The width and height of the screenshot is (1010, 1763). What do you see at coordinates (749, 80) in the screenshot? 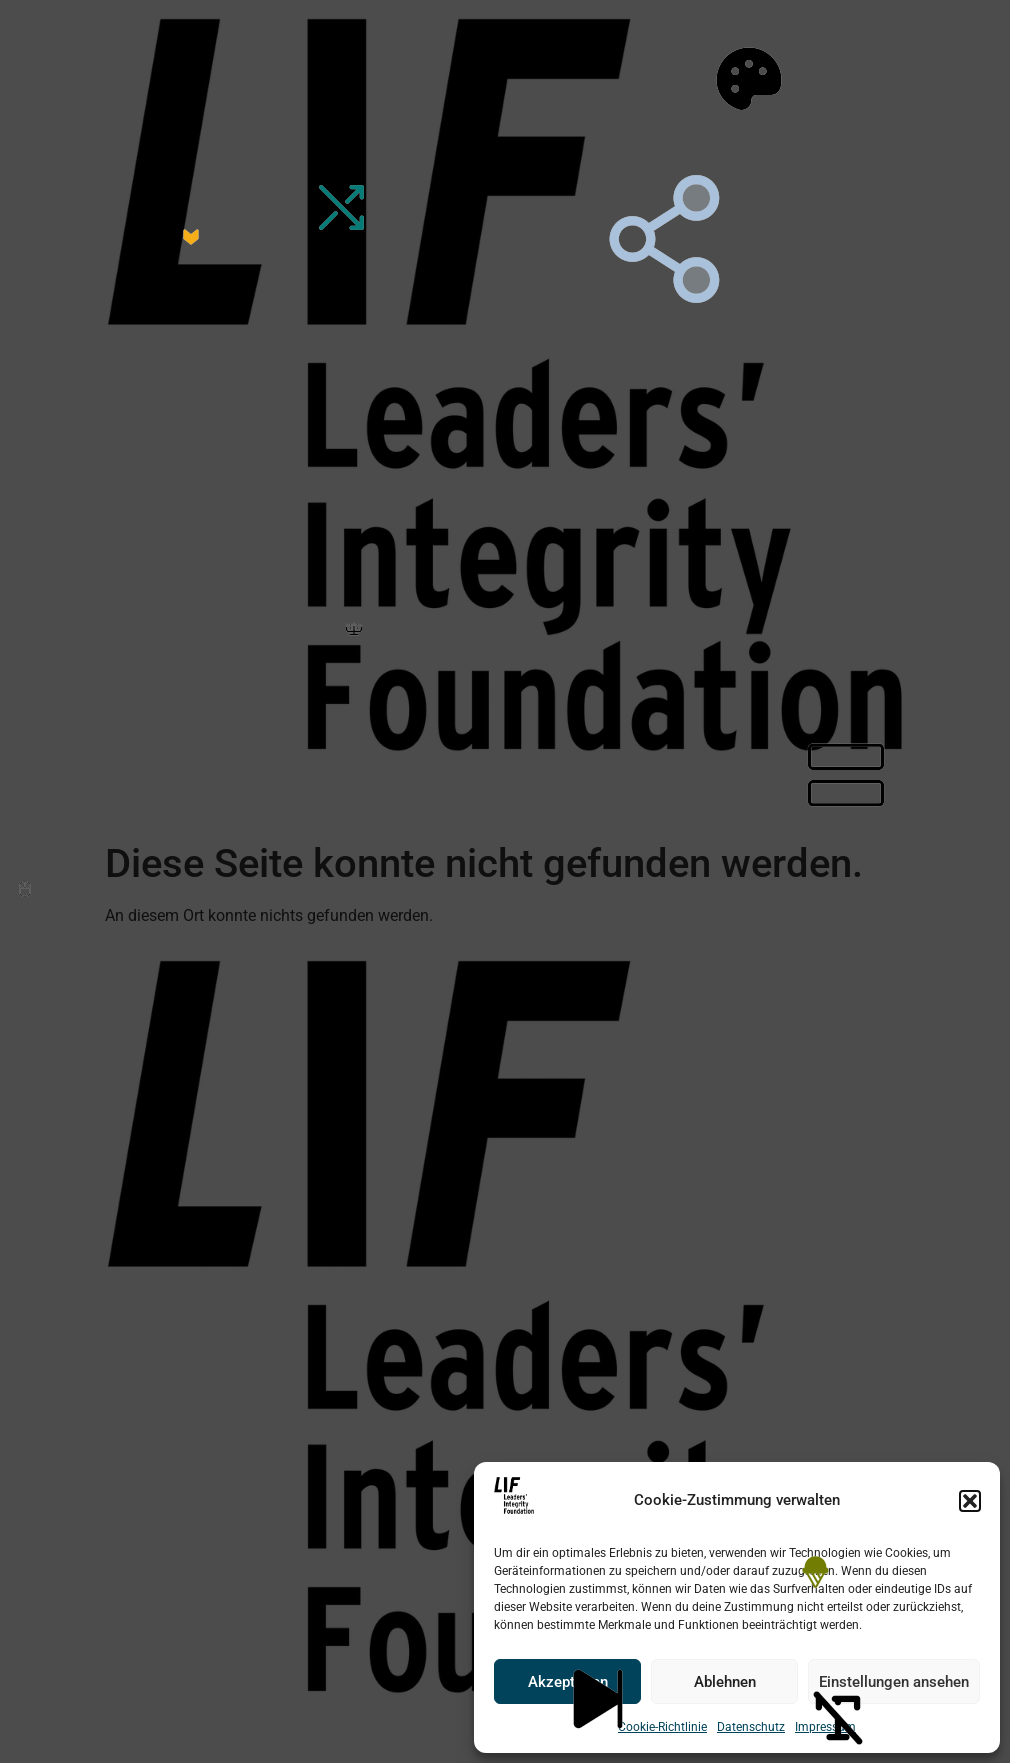
I see `open color or theme settings` at bounding box center [749, 80].